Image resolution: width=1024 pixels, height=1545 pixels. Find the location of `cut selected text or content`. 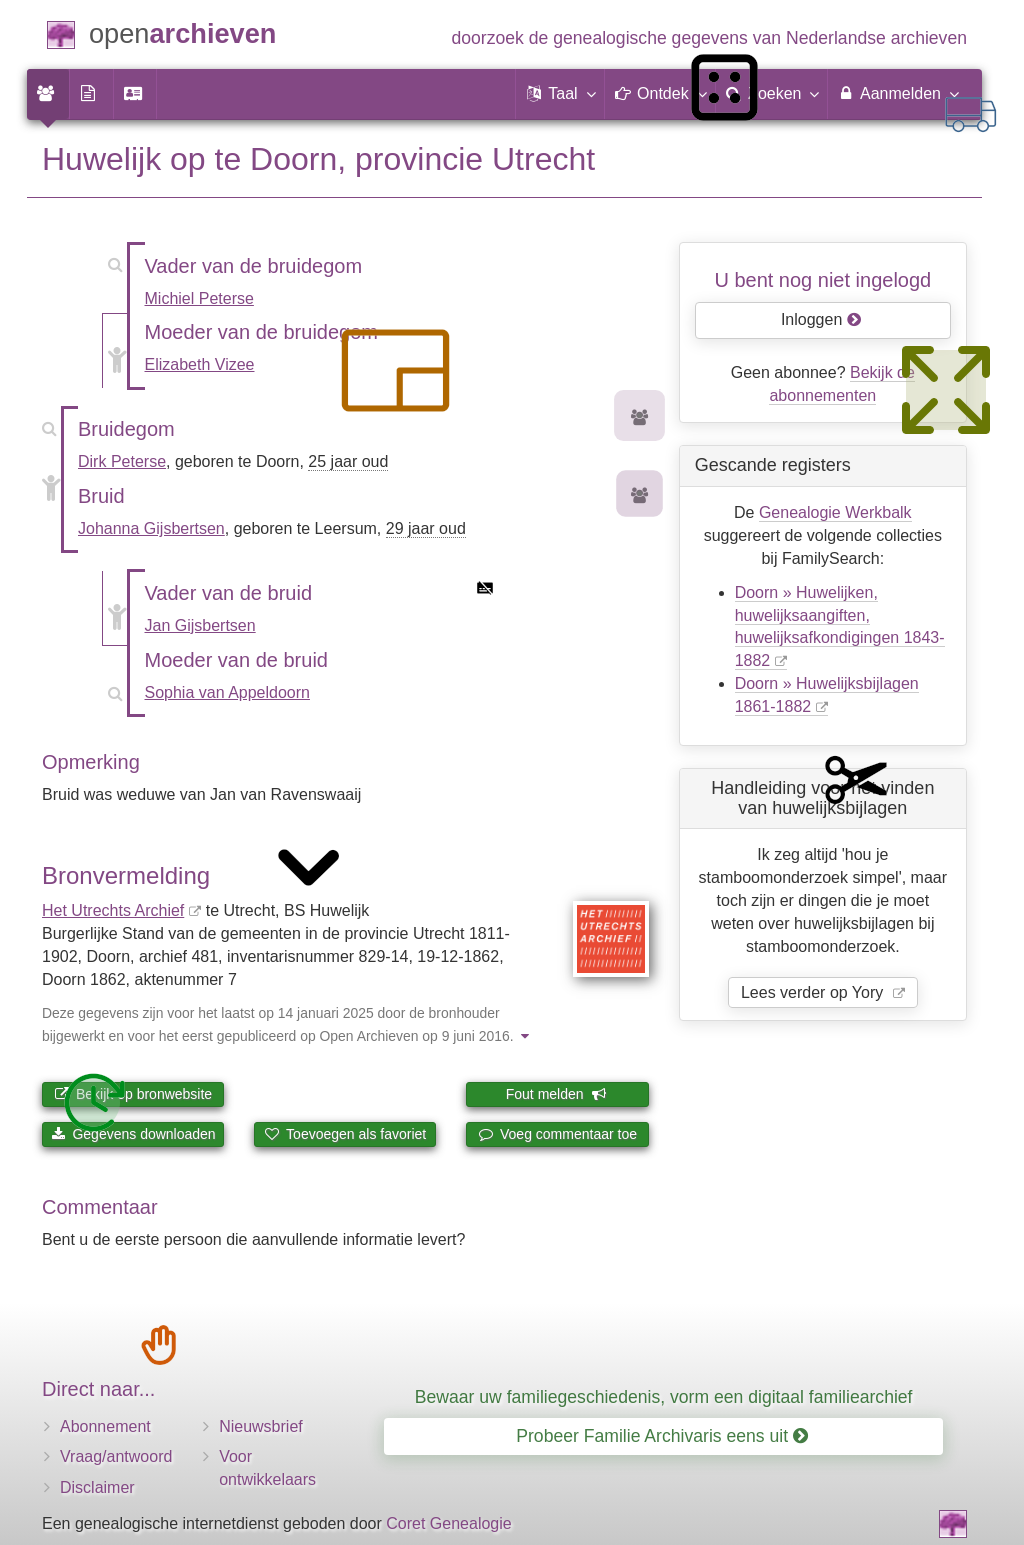

cut selected text or content is located at coordinates (856, 780).